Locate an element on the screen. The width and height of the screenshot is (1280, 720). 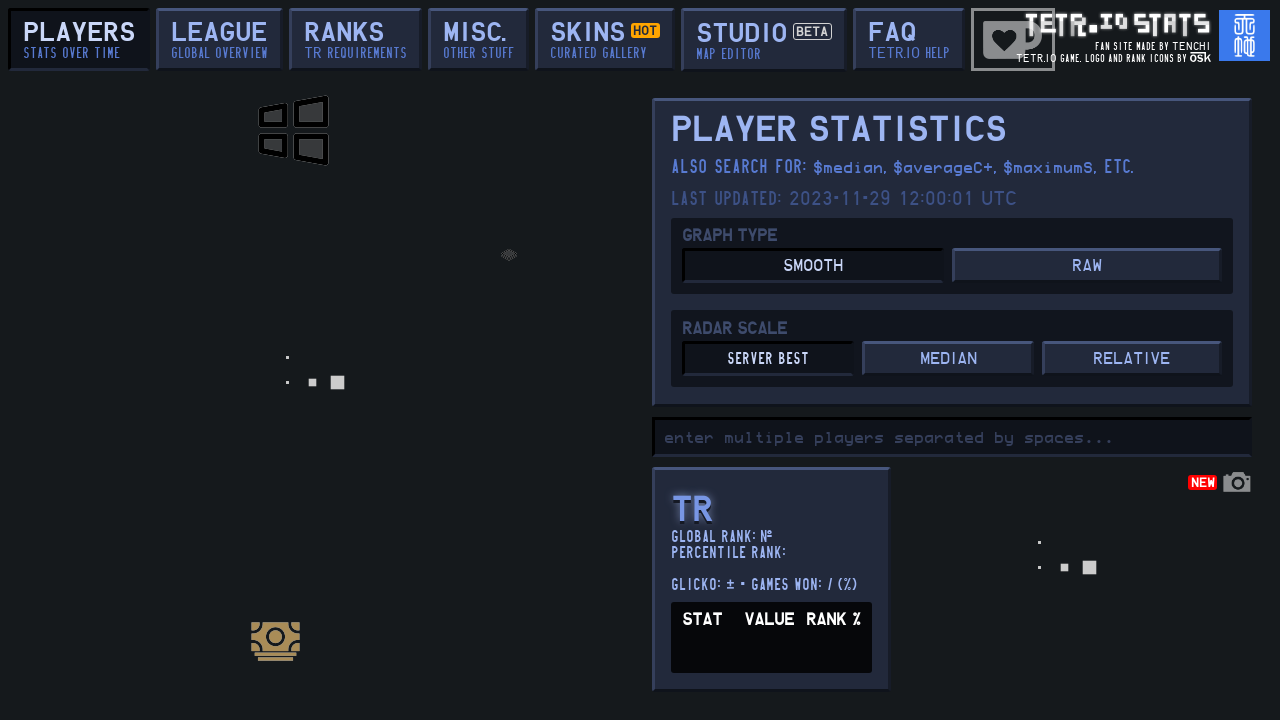
open the Windows start menu is located at coordinates (296, 130).